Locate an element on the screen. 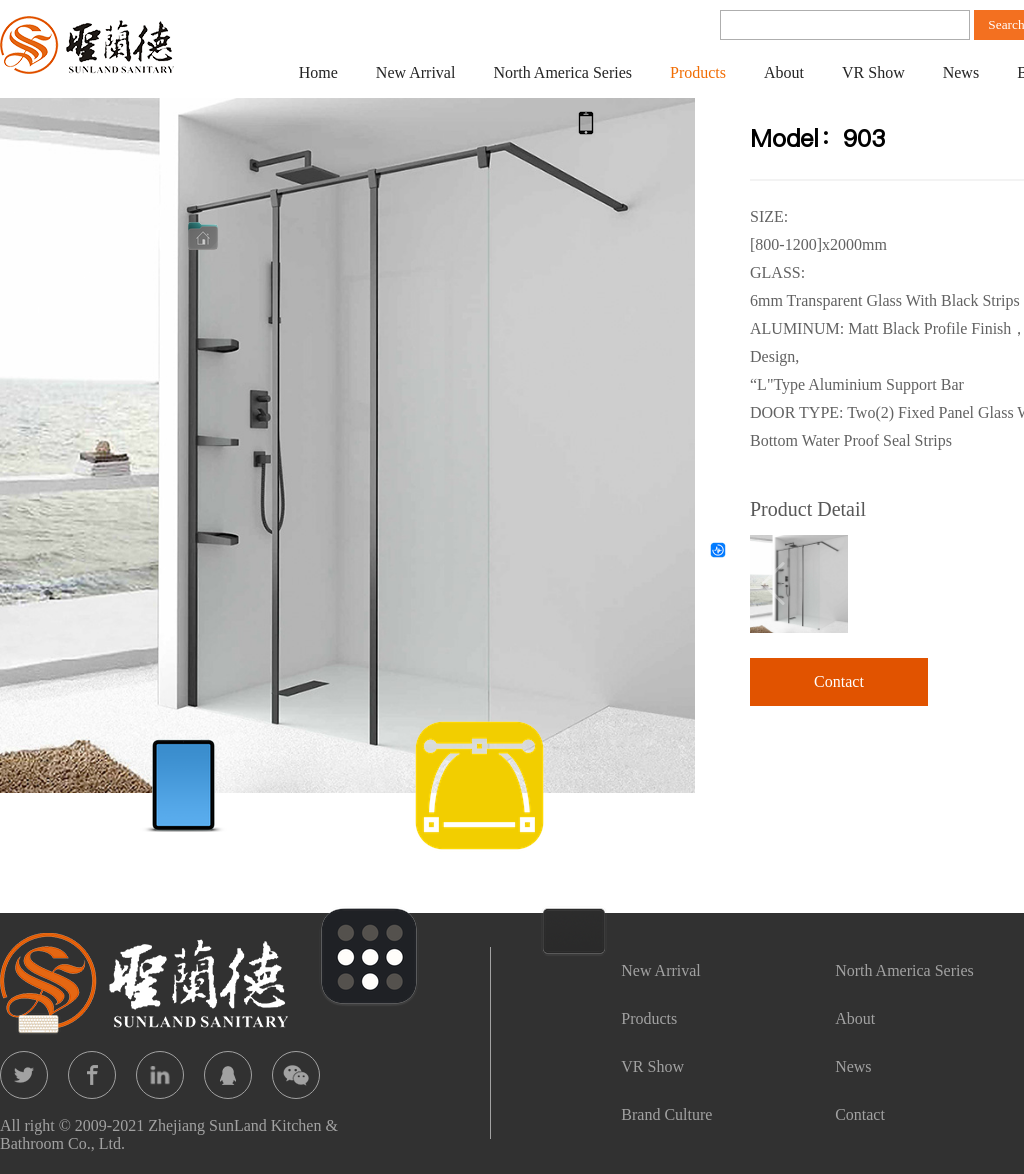  access your home folder or personal files is located at coordinates (203, 236).